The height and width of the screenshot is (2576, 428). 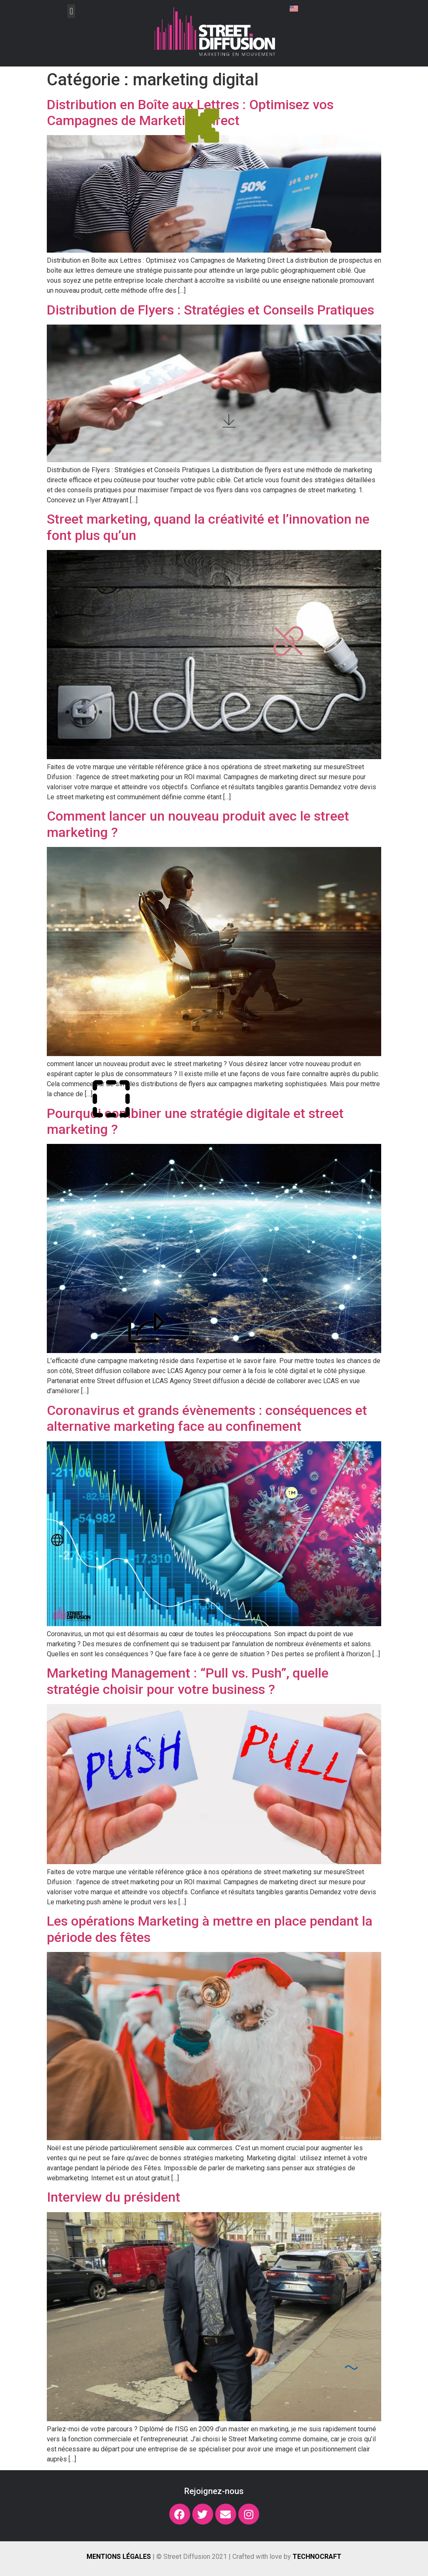 What do you see at coordinates (288, 641) in the screenshot?
I see `unlink or disconnect a shared link` at bounding box center [288, 641].